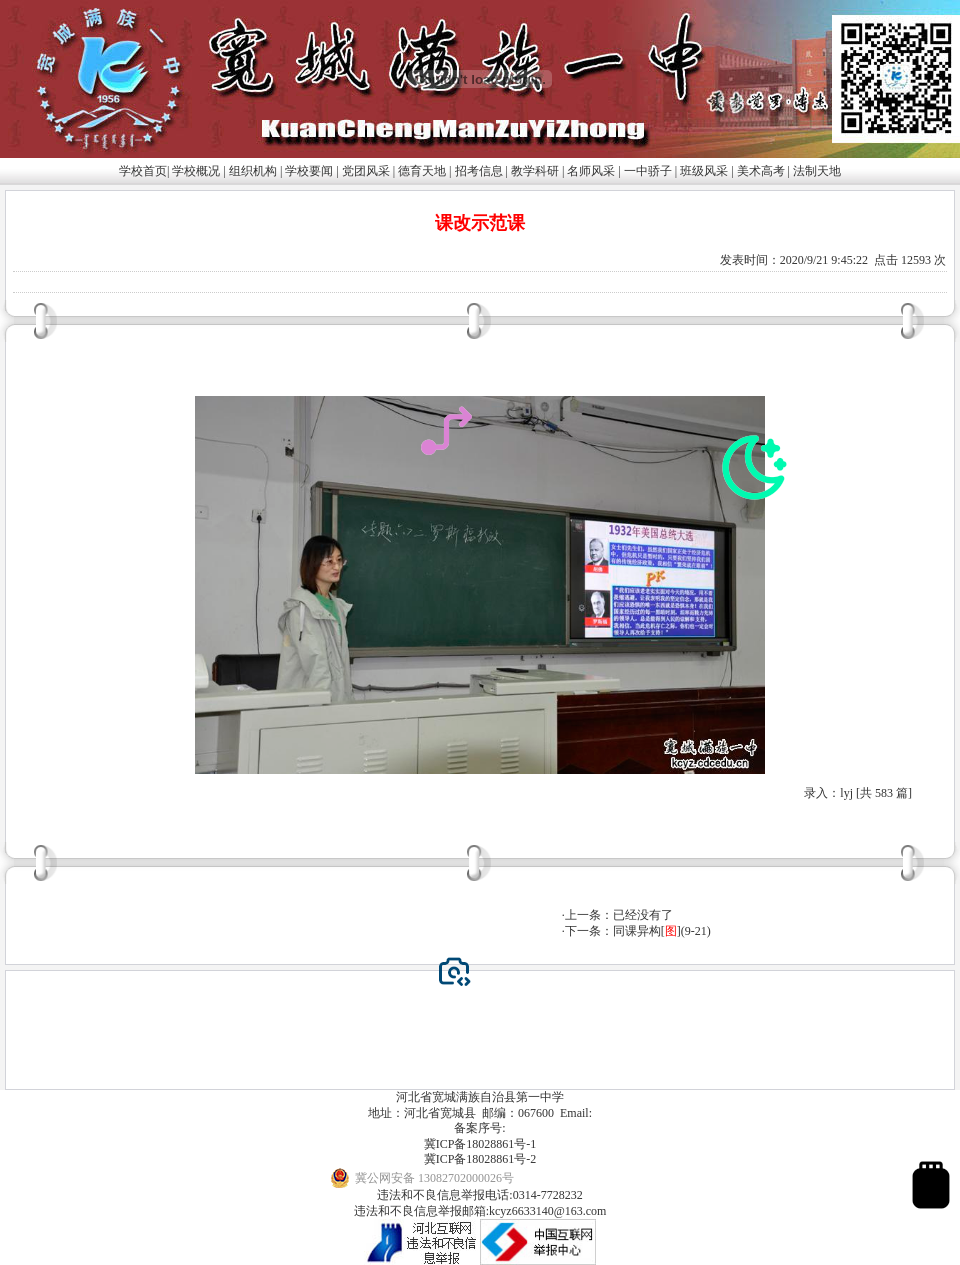 Image resolution: width=960 pixels, height=1265 pixels. Describe the element at coordinates (454, 971) in the screenshot. I see `scan or capture code with camera` at that location.